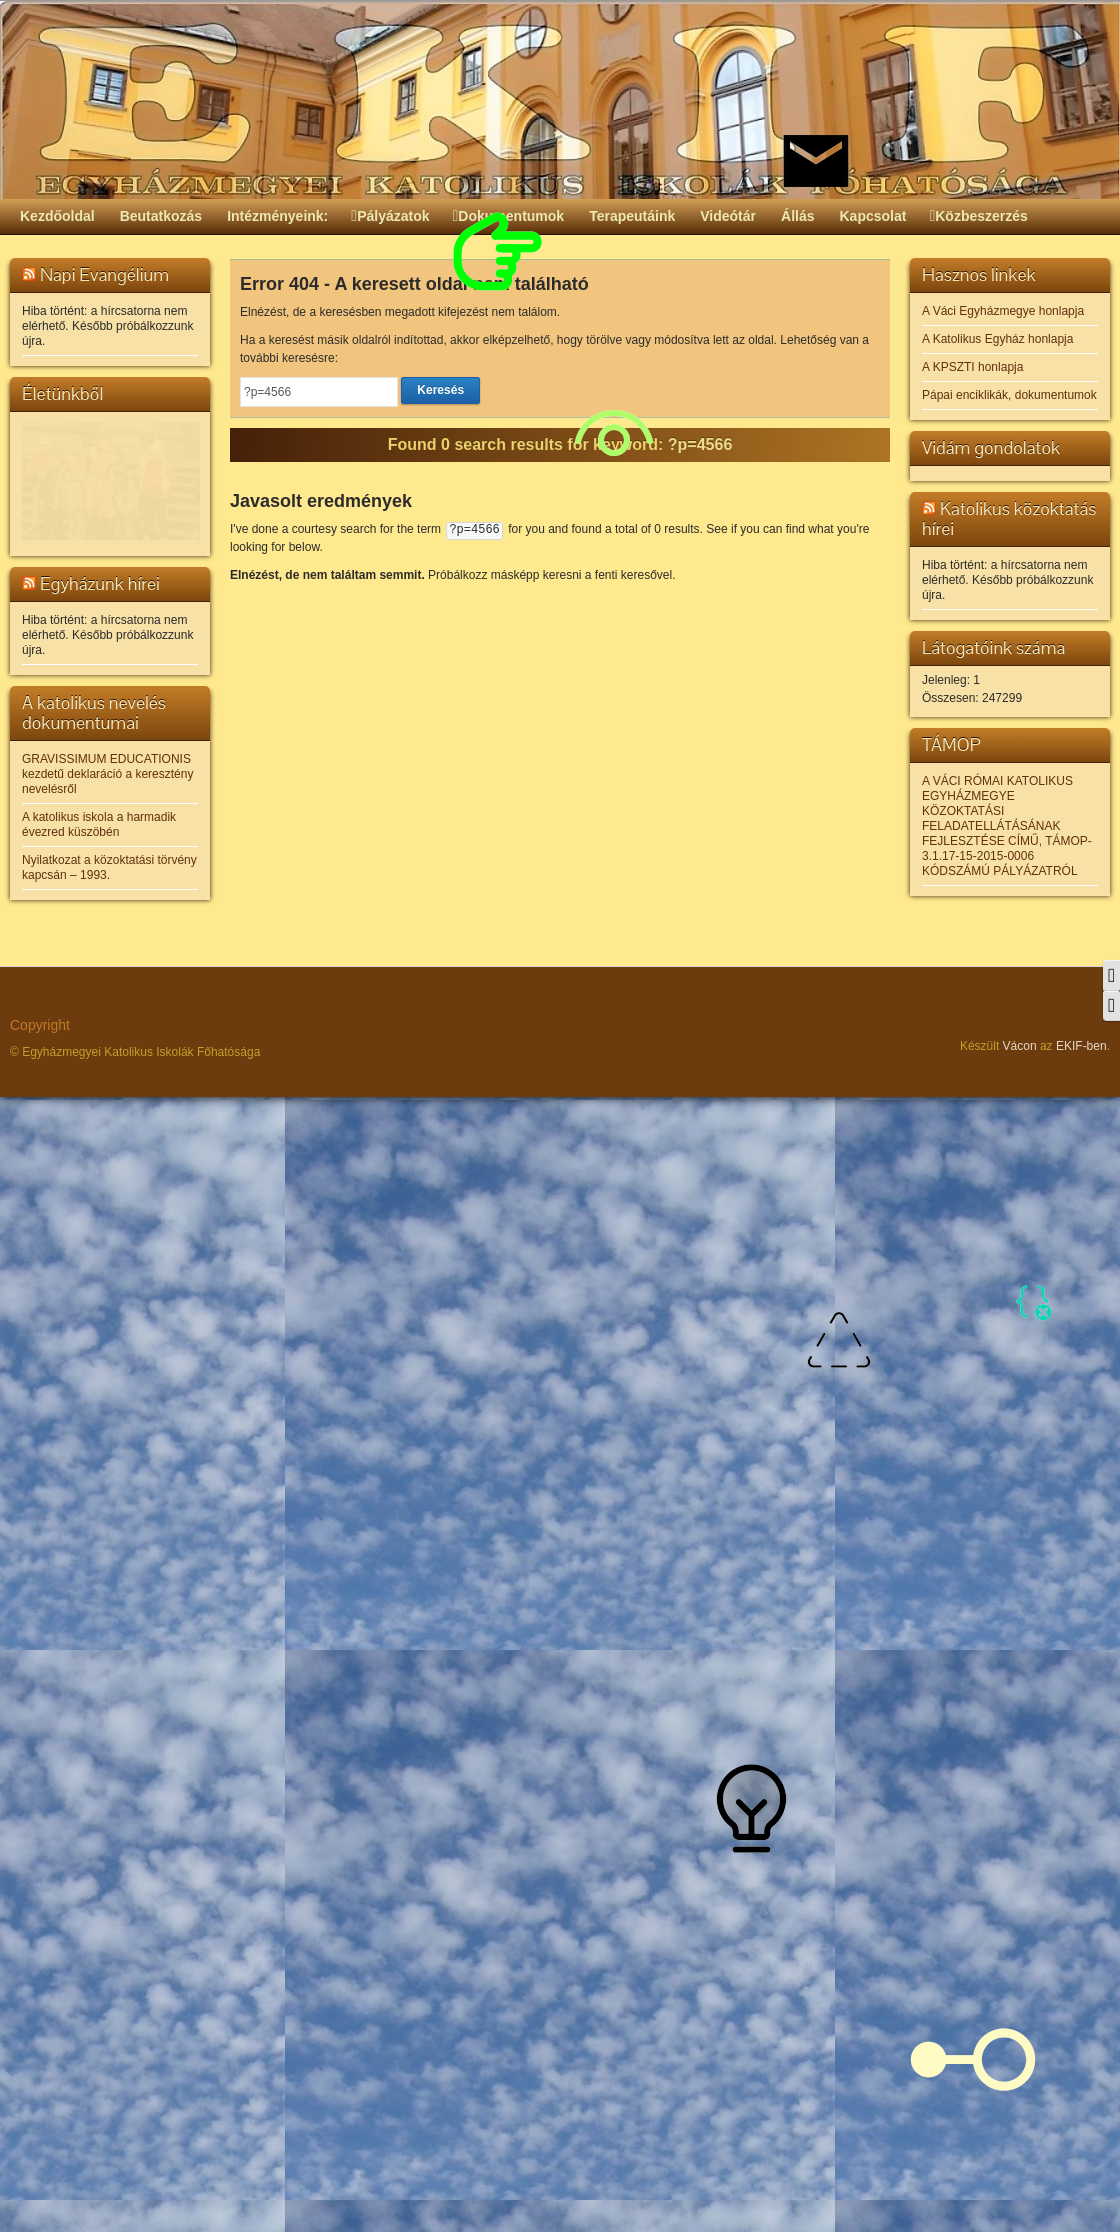  Describe the element at coordinates (839, 1341) in the screenshot. I see `indicates incomplete or pending status` at that location.